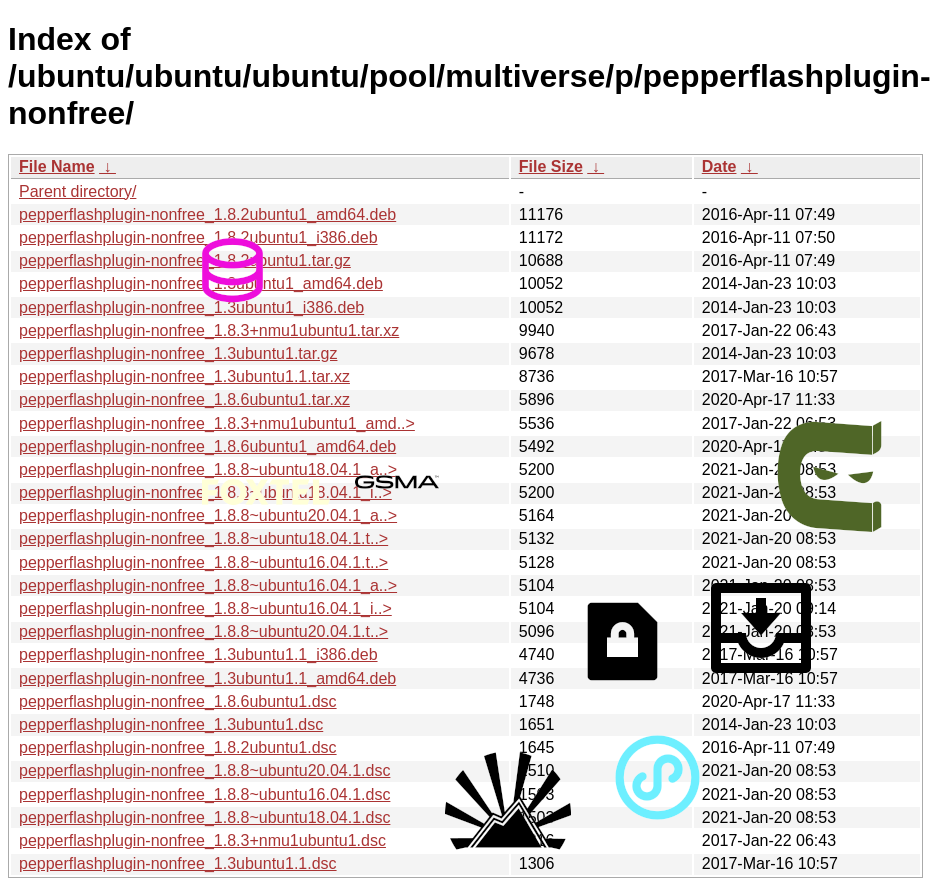 This screenshot has height=886, width=931. Describe the element at coordinates (232, 268) in the screenshot. I see `access database storage` at that location.